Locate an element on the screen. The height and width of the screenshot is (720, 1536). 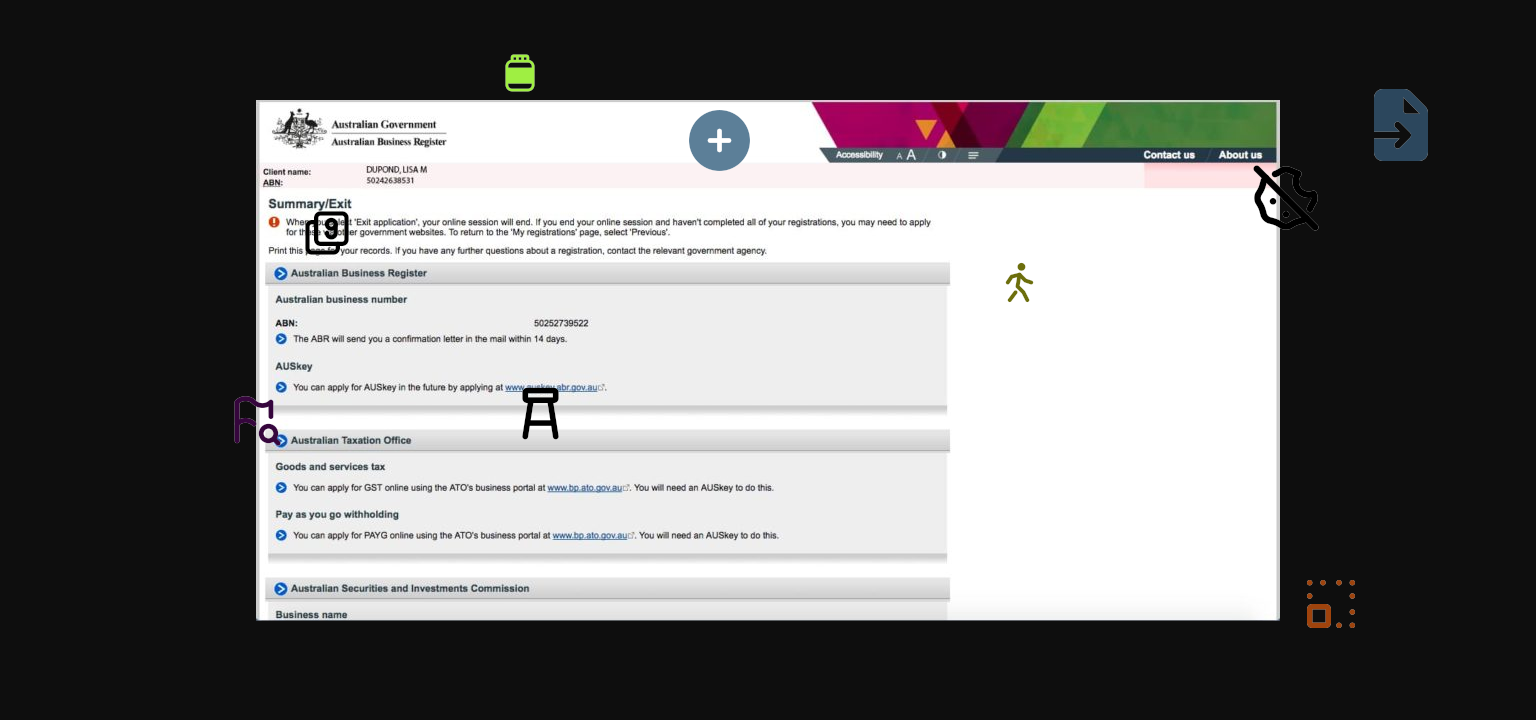
disable cookie tracking is located at coordinates (1286, 198).